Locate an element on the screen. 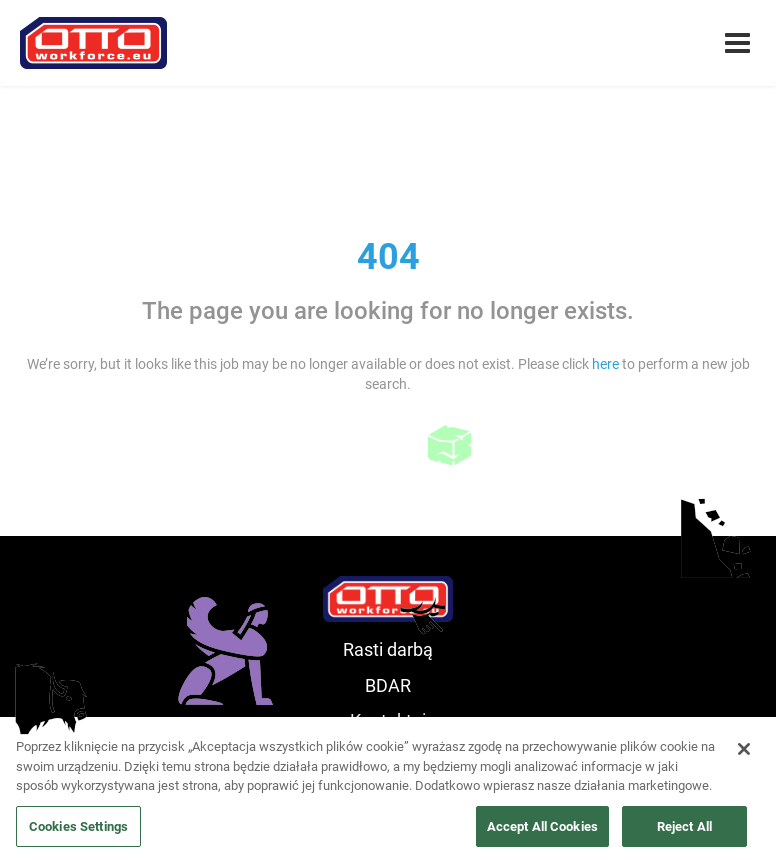 The width and height of the screenshot is (776, 860). access Greek mythology content or trivia is located at coordinates (227, 651).